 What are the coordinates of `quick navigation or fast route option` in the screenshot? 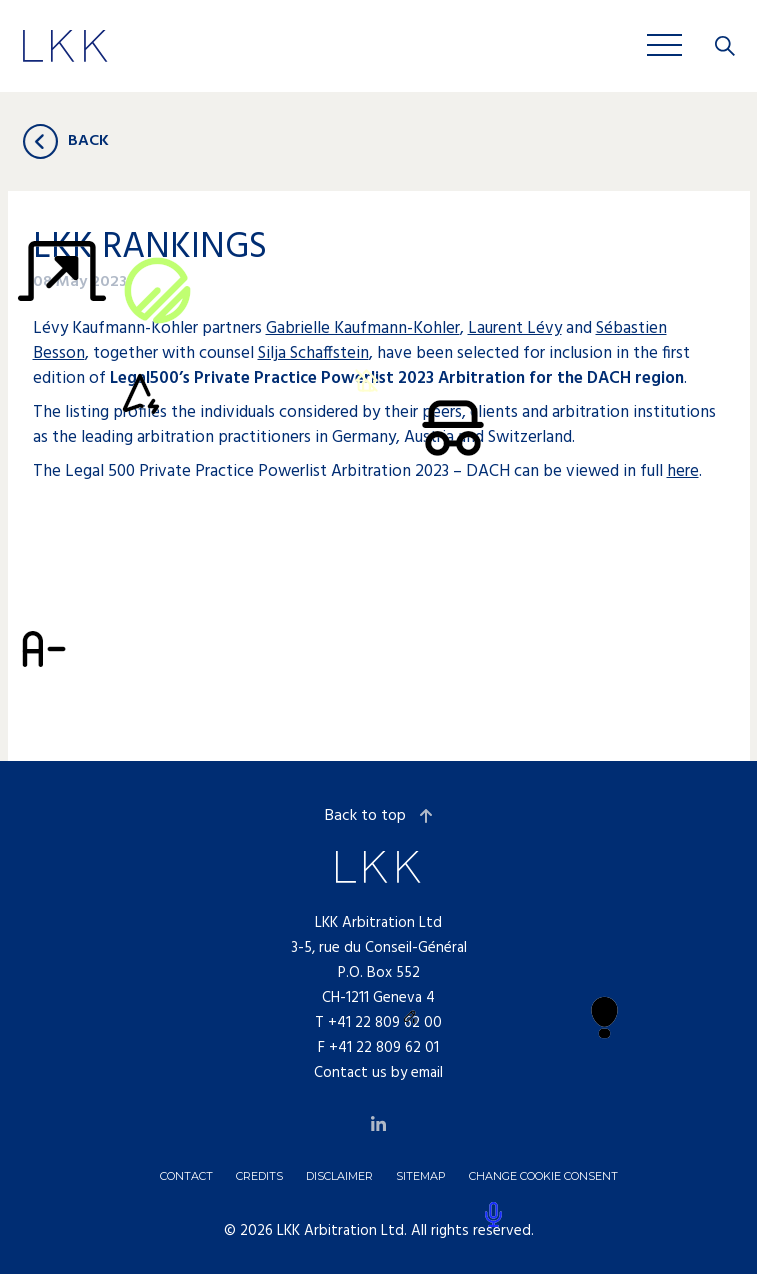 It's located at (140, 393).